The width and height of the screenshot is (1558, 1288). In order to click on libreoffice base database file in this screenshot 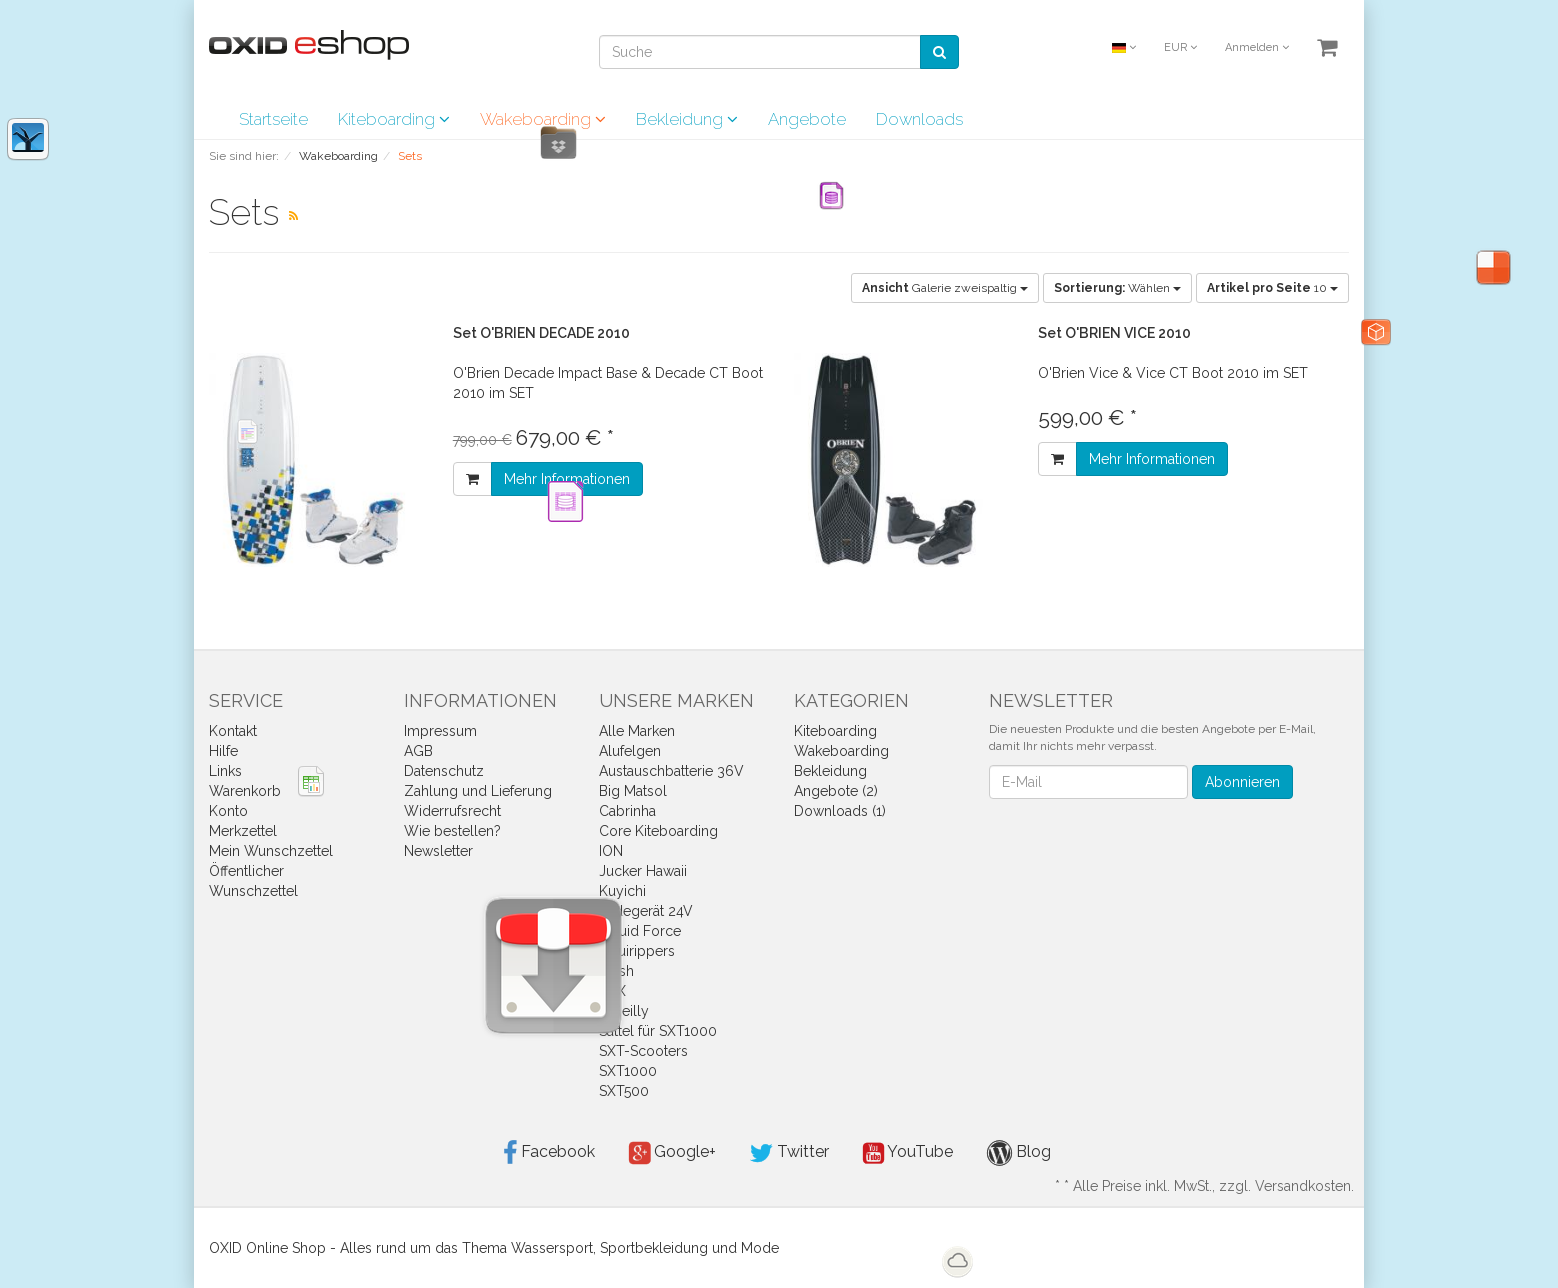, I will do `click(831, 195)`.